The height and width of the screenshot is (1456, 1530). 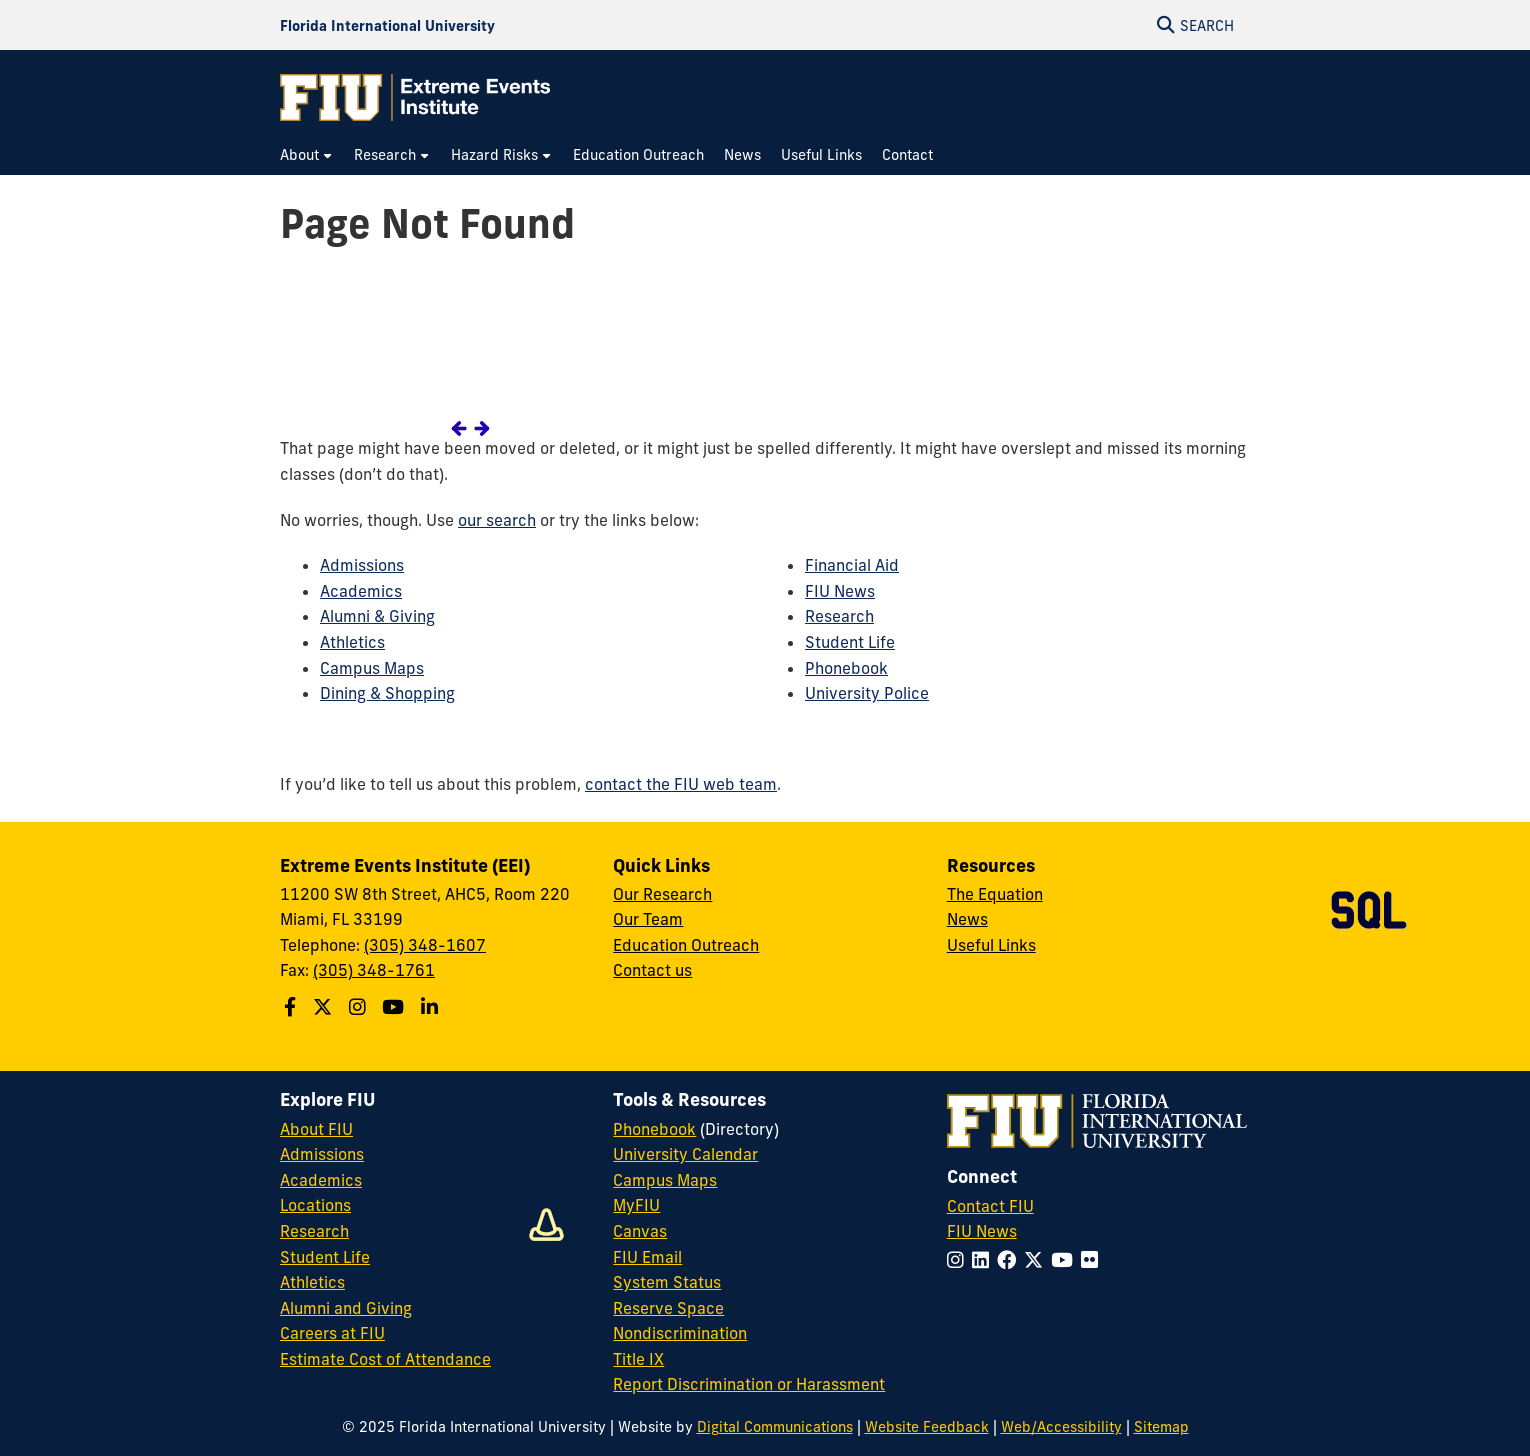 I want to click on access SQL database or query tools, so click(x=1369, y=910).